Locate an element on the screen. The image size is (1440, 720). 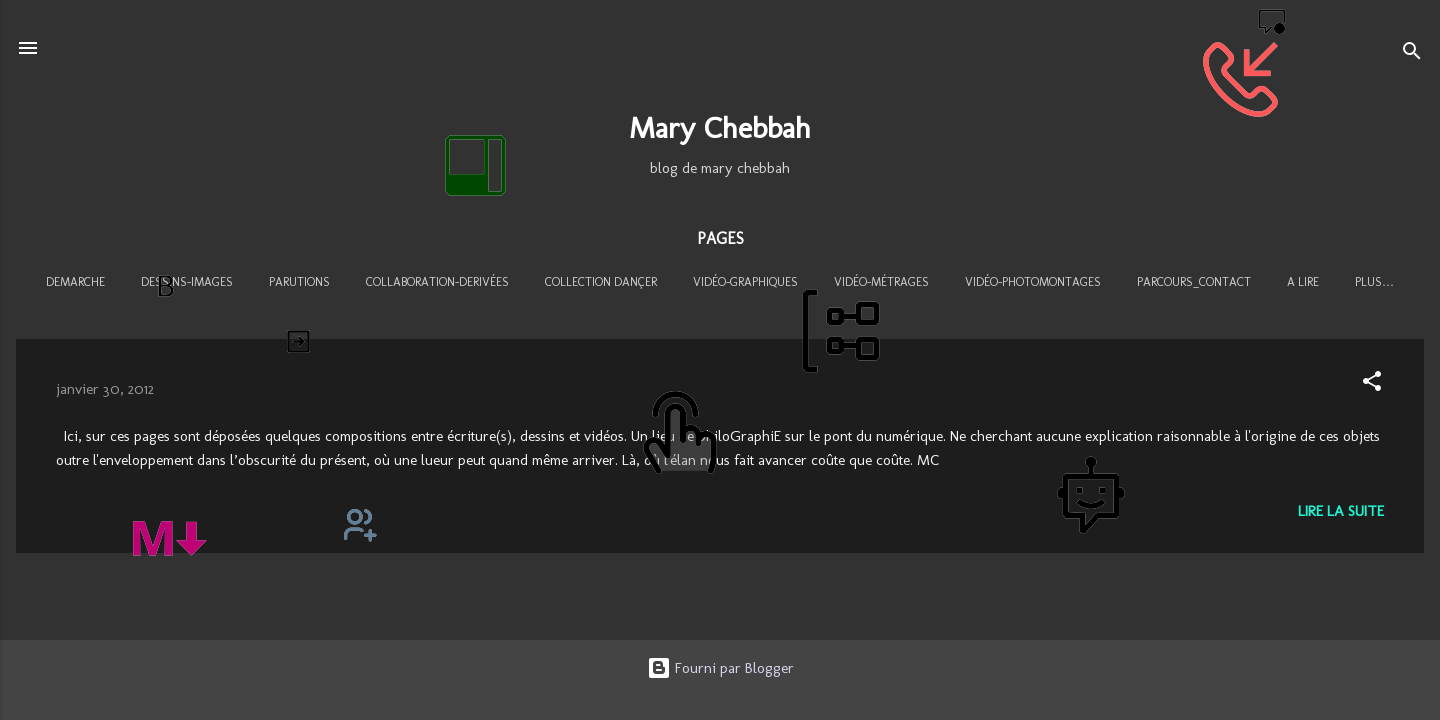
tap to interact with this element is located at coordinates (680, 434).